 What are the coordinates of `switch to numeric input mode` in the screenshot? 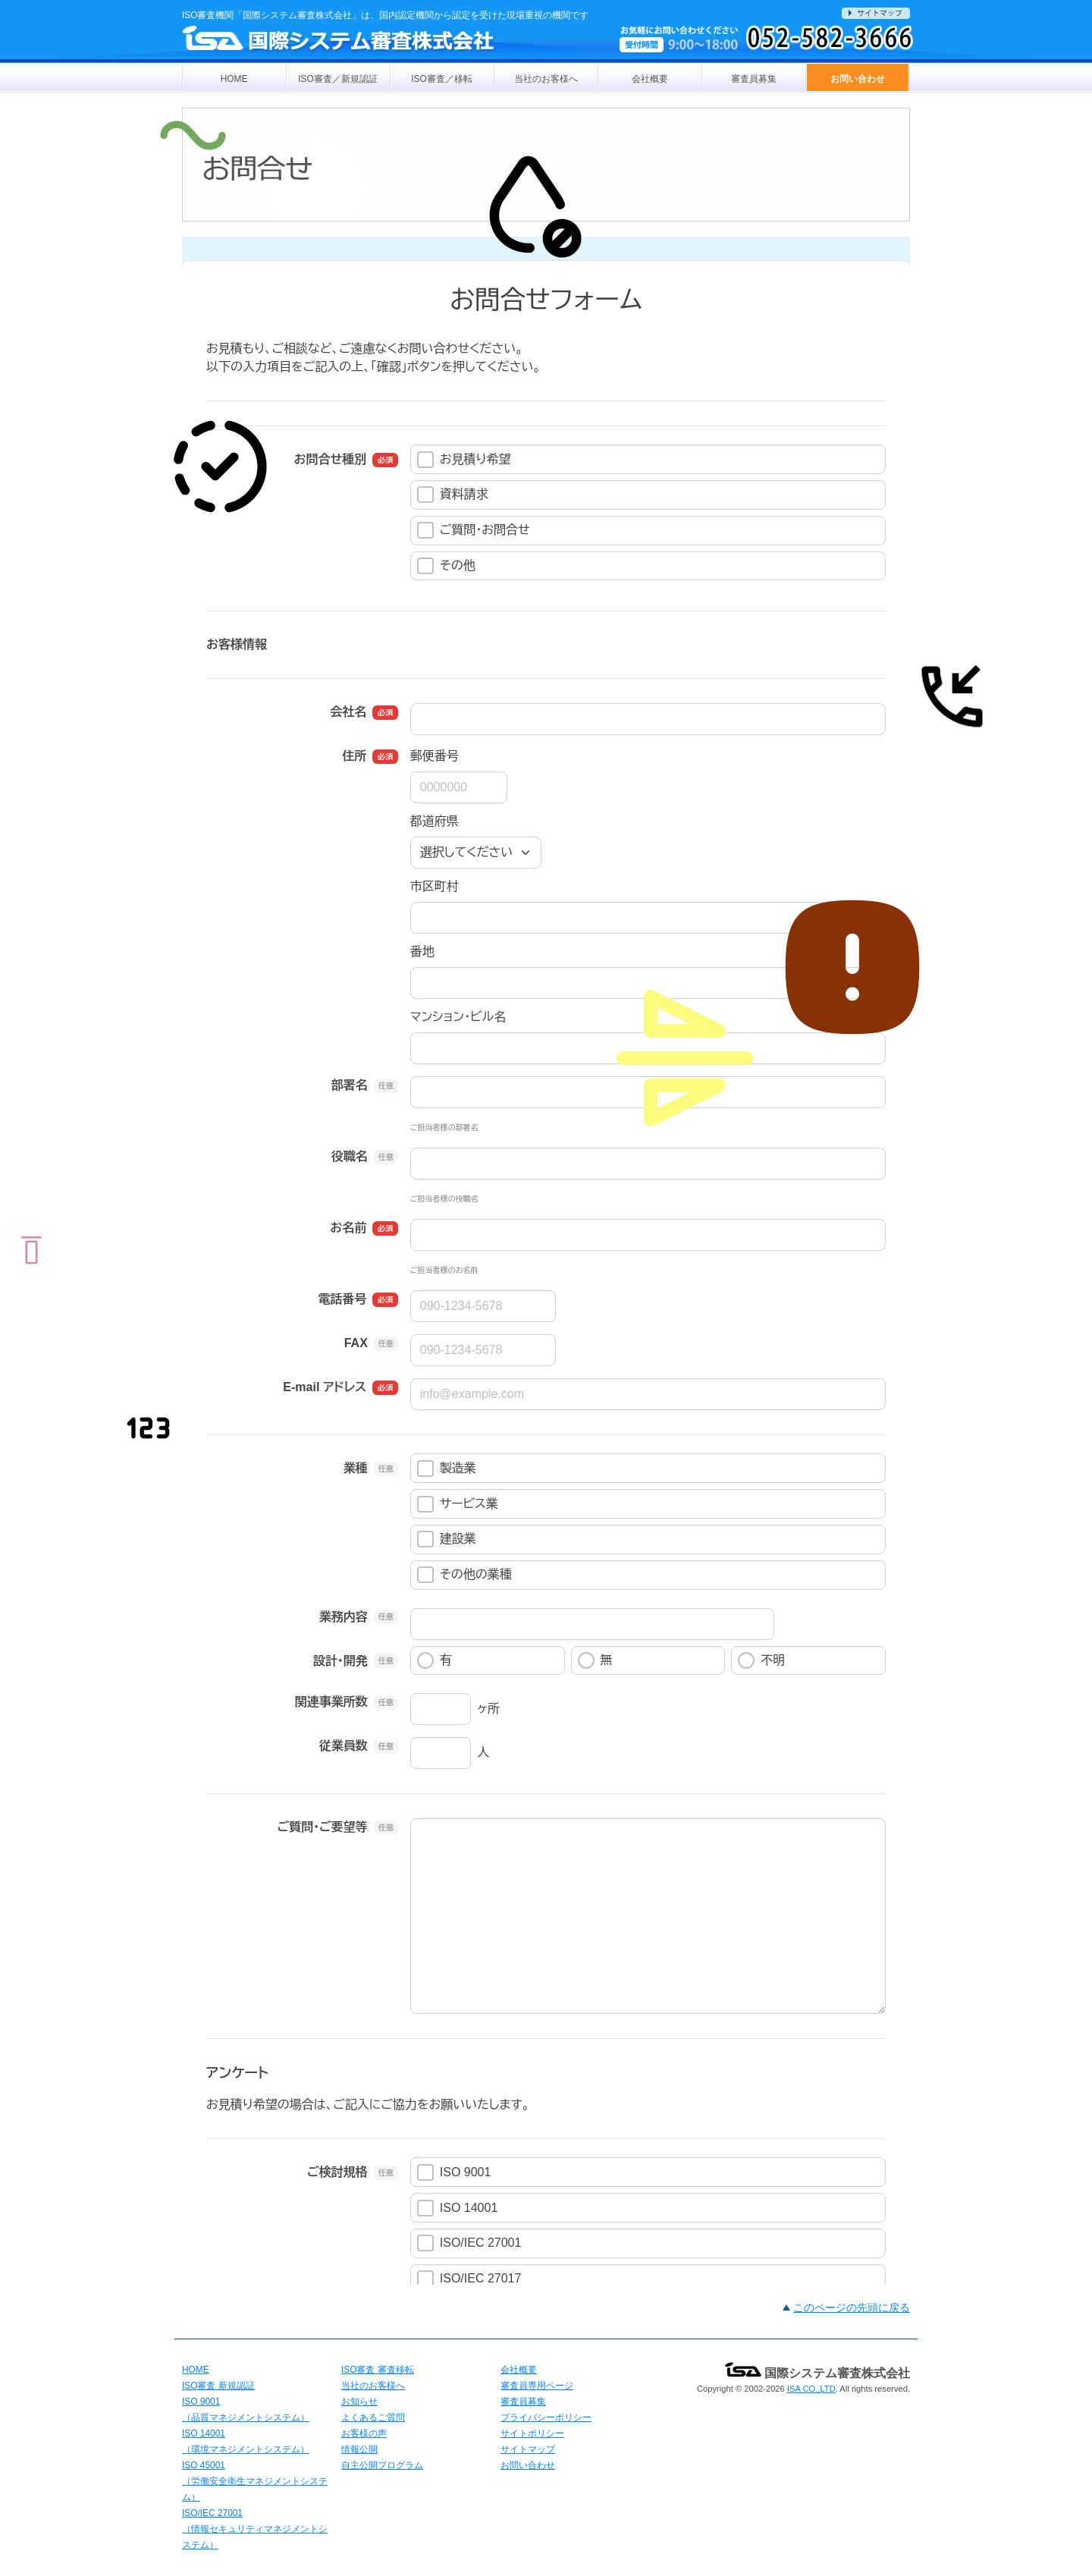 It's located at (148, 1428).